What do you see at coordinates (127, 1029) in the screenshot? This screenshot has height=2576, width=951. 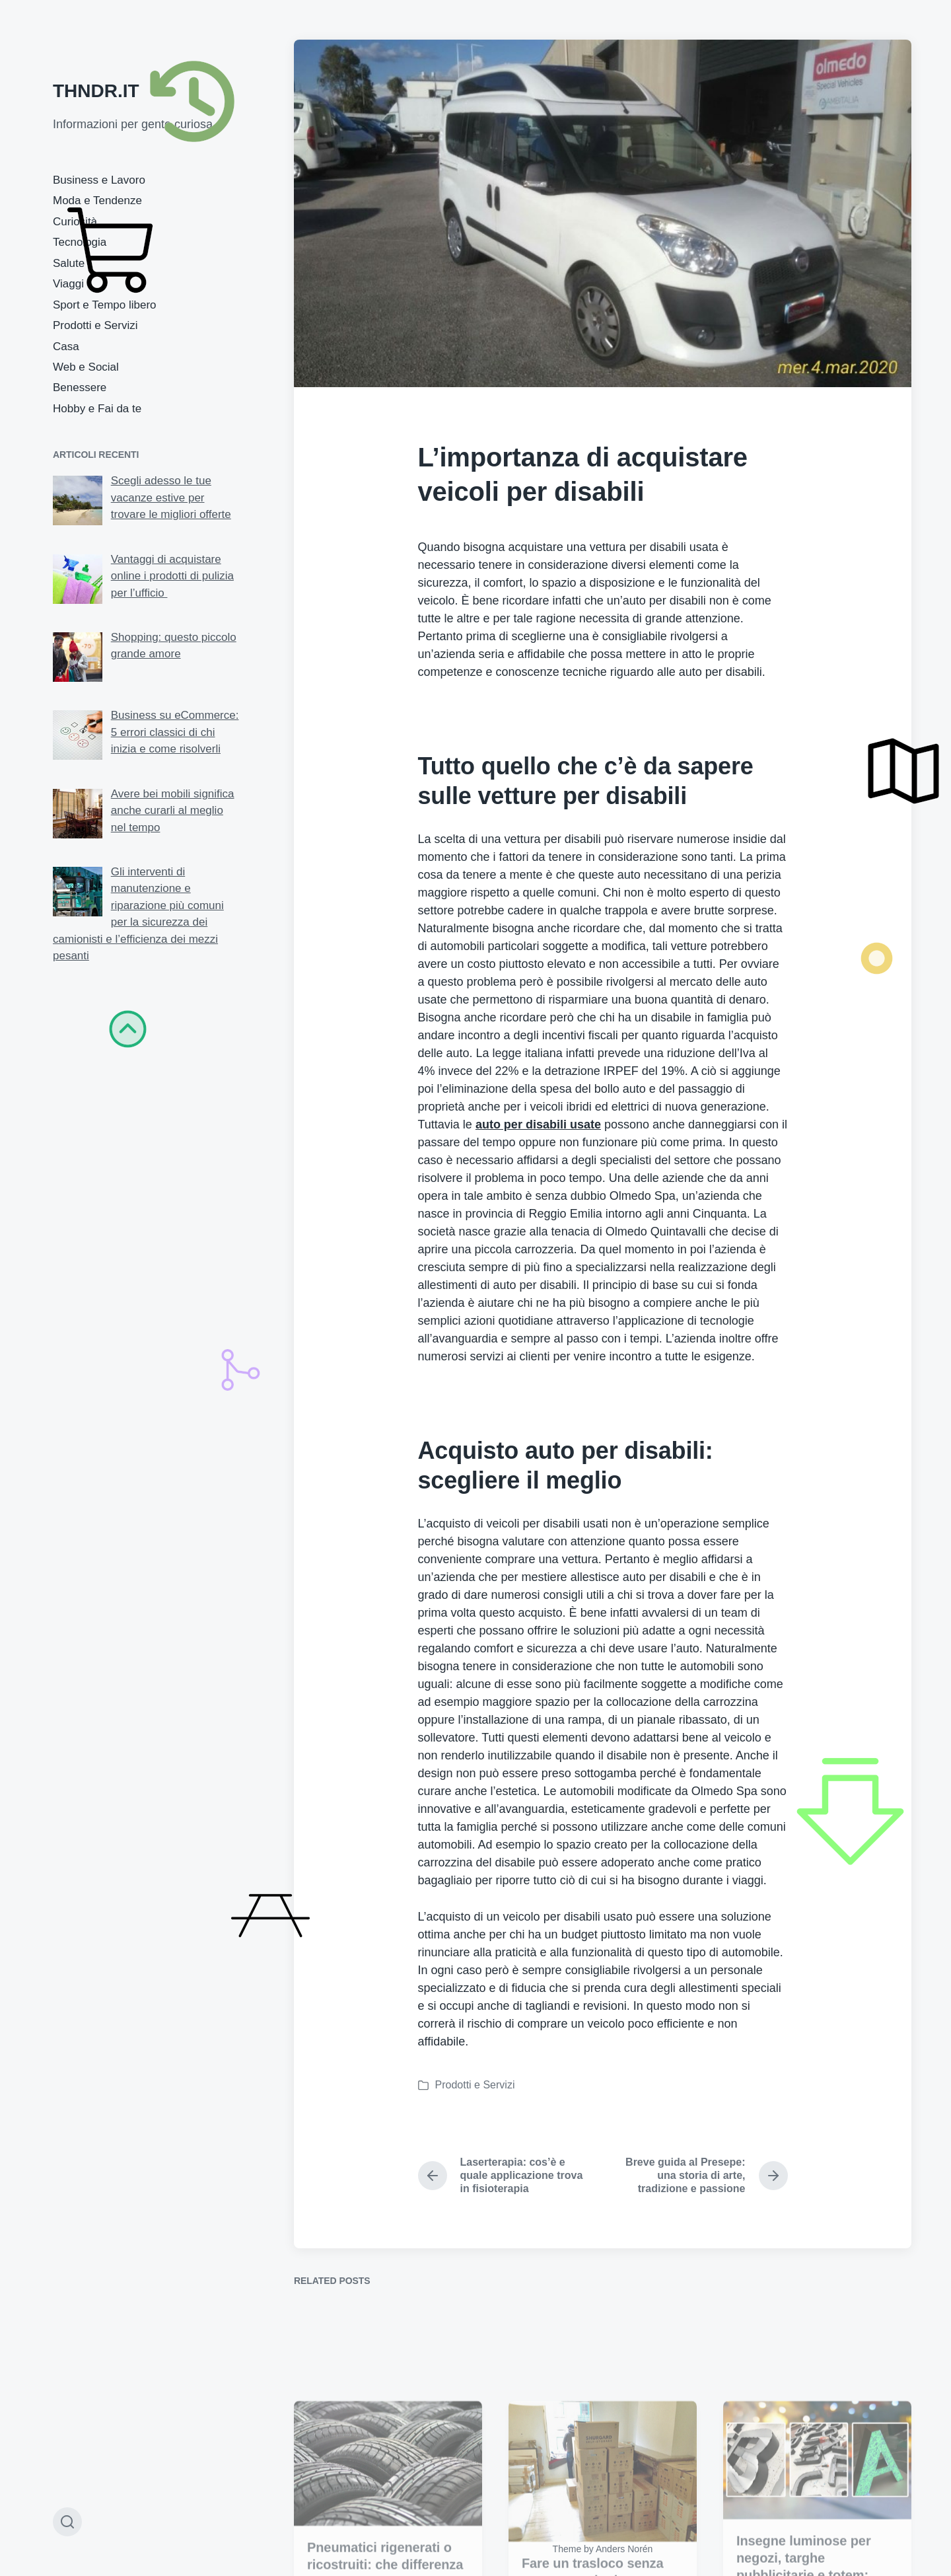 I see `scroll up or return to top of page` at bounding box center [127, 1029].